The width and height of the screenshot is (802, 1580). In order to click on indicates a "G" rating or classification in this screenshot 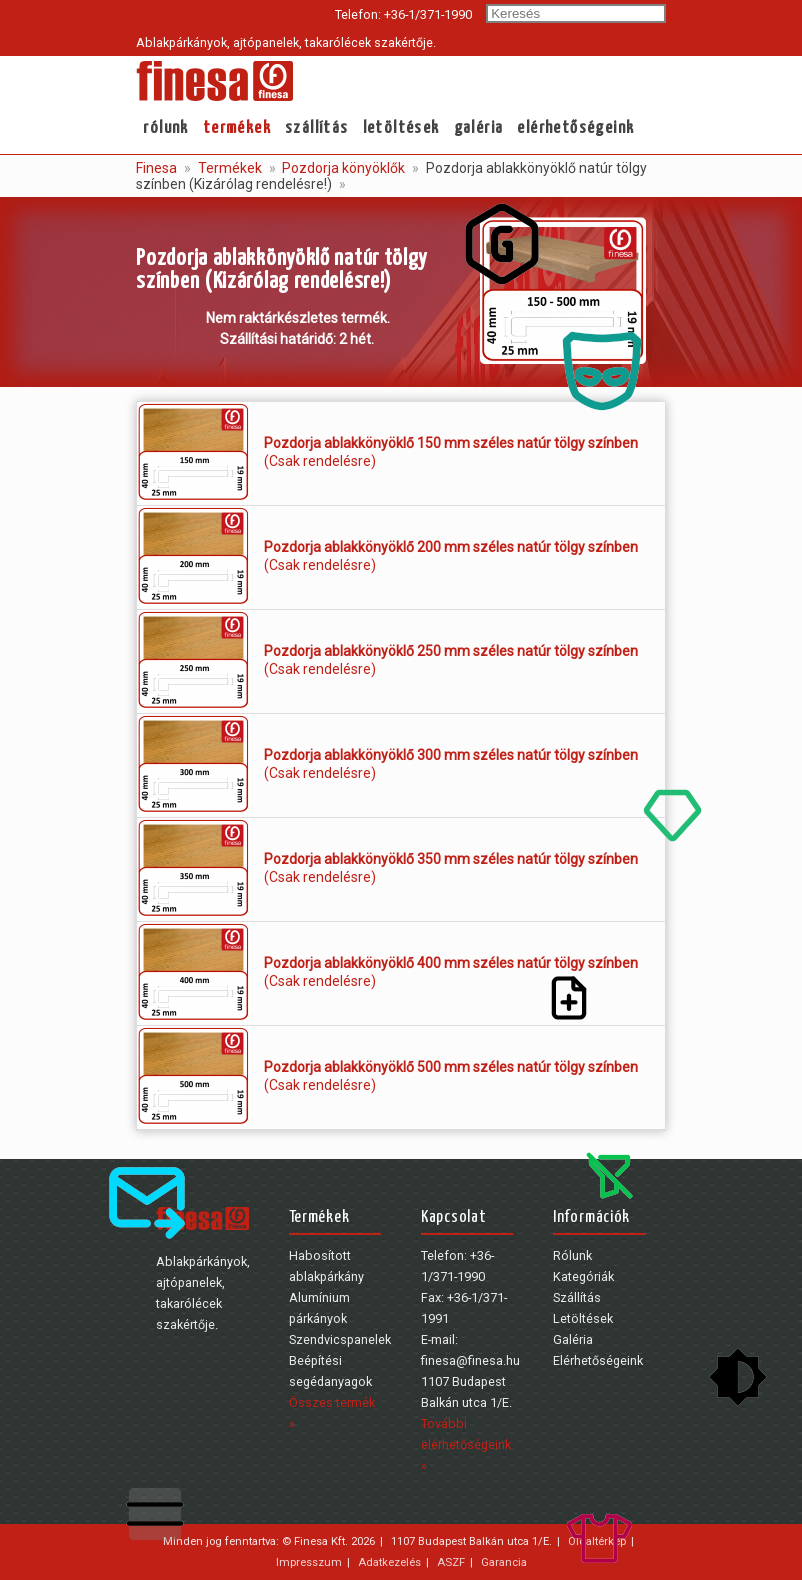, I will do `click(502, 244)`.